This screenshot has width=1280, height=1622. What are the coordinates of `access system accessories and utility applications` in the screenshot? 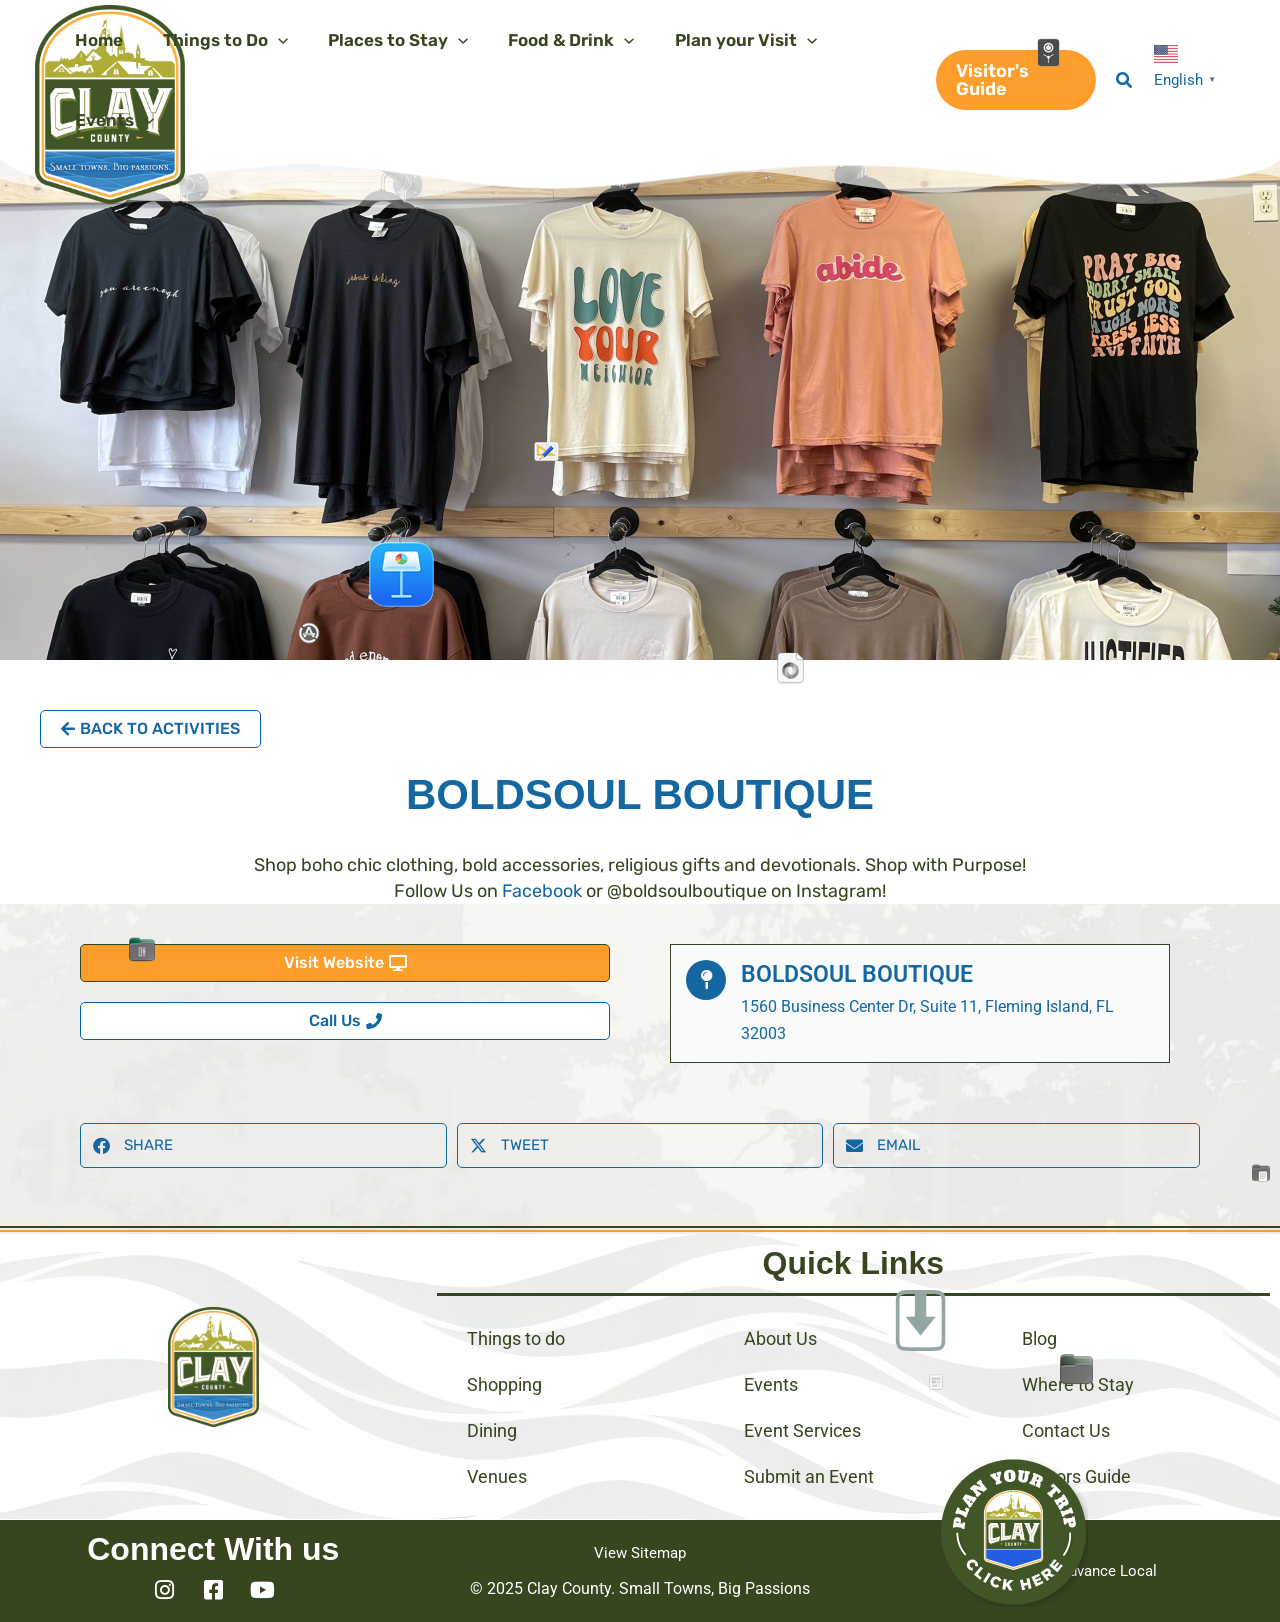 It's located at (546, 451).